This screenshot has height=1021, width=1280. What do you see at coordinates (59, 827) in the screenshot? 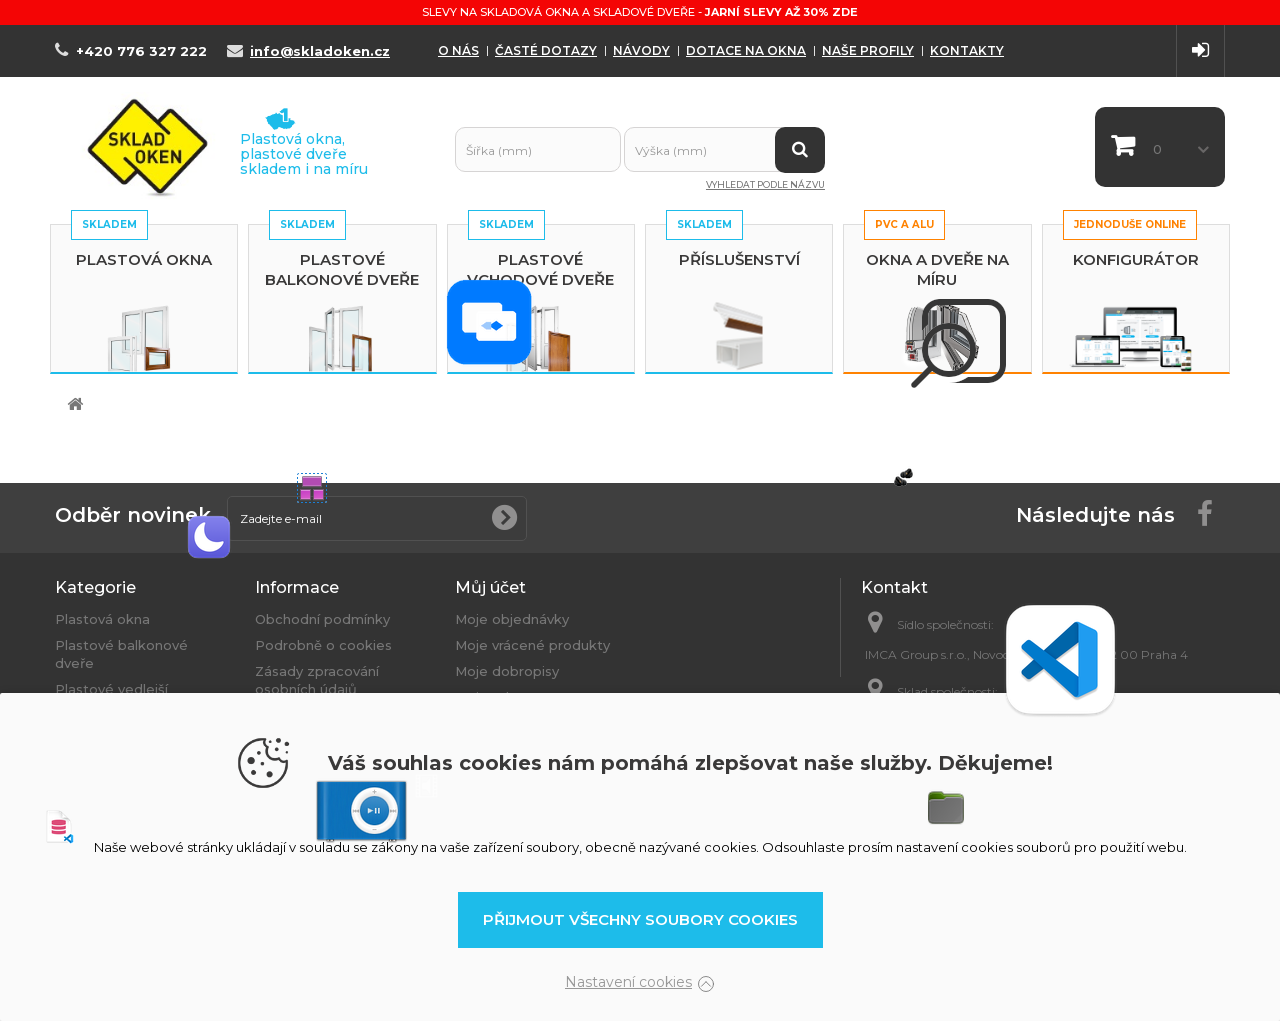
I see `open sql database file in Visual Studio Code` at bounding box center [59, 827].